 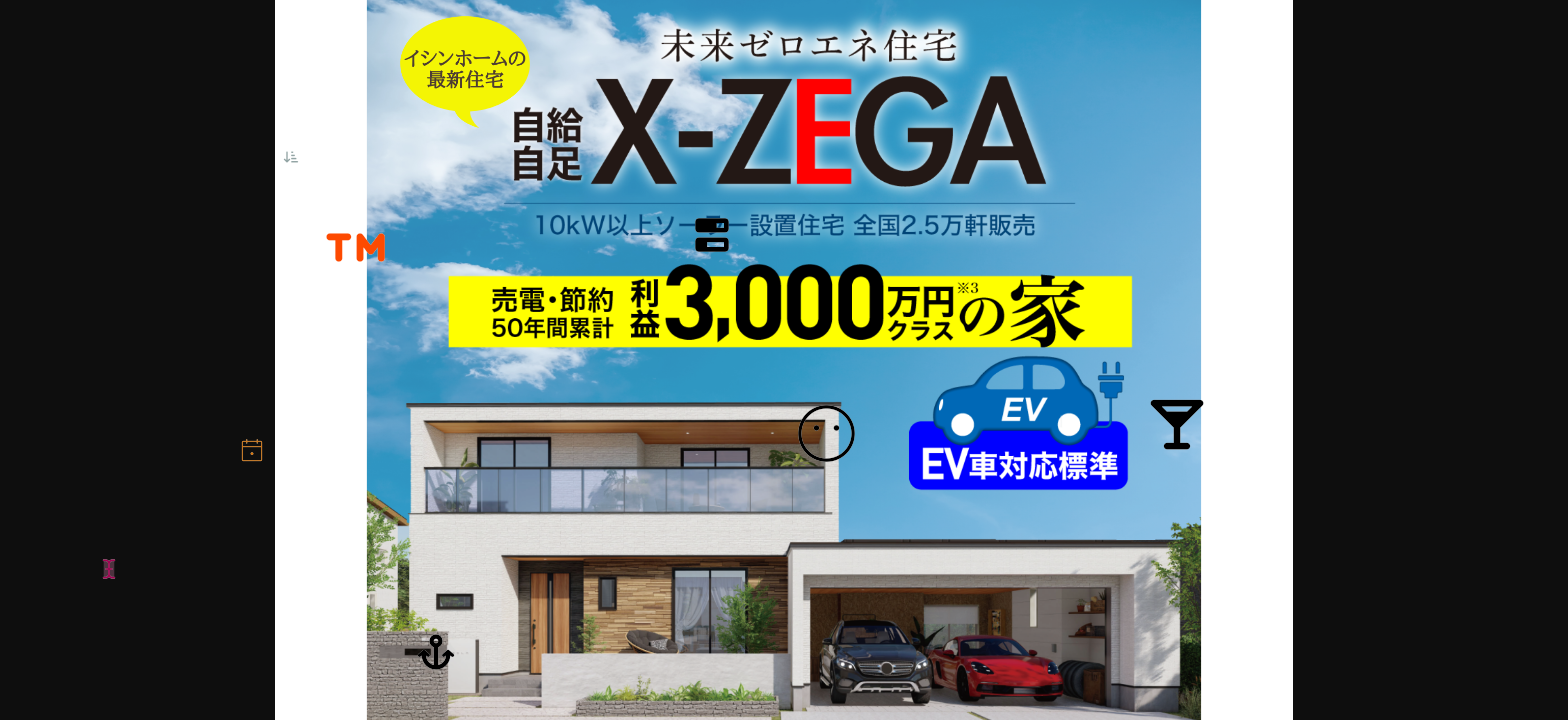 I want to click on neutral reaction or feedback option, so click(x=826, y=433).